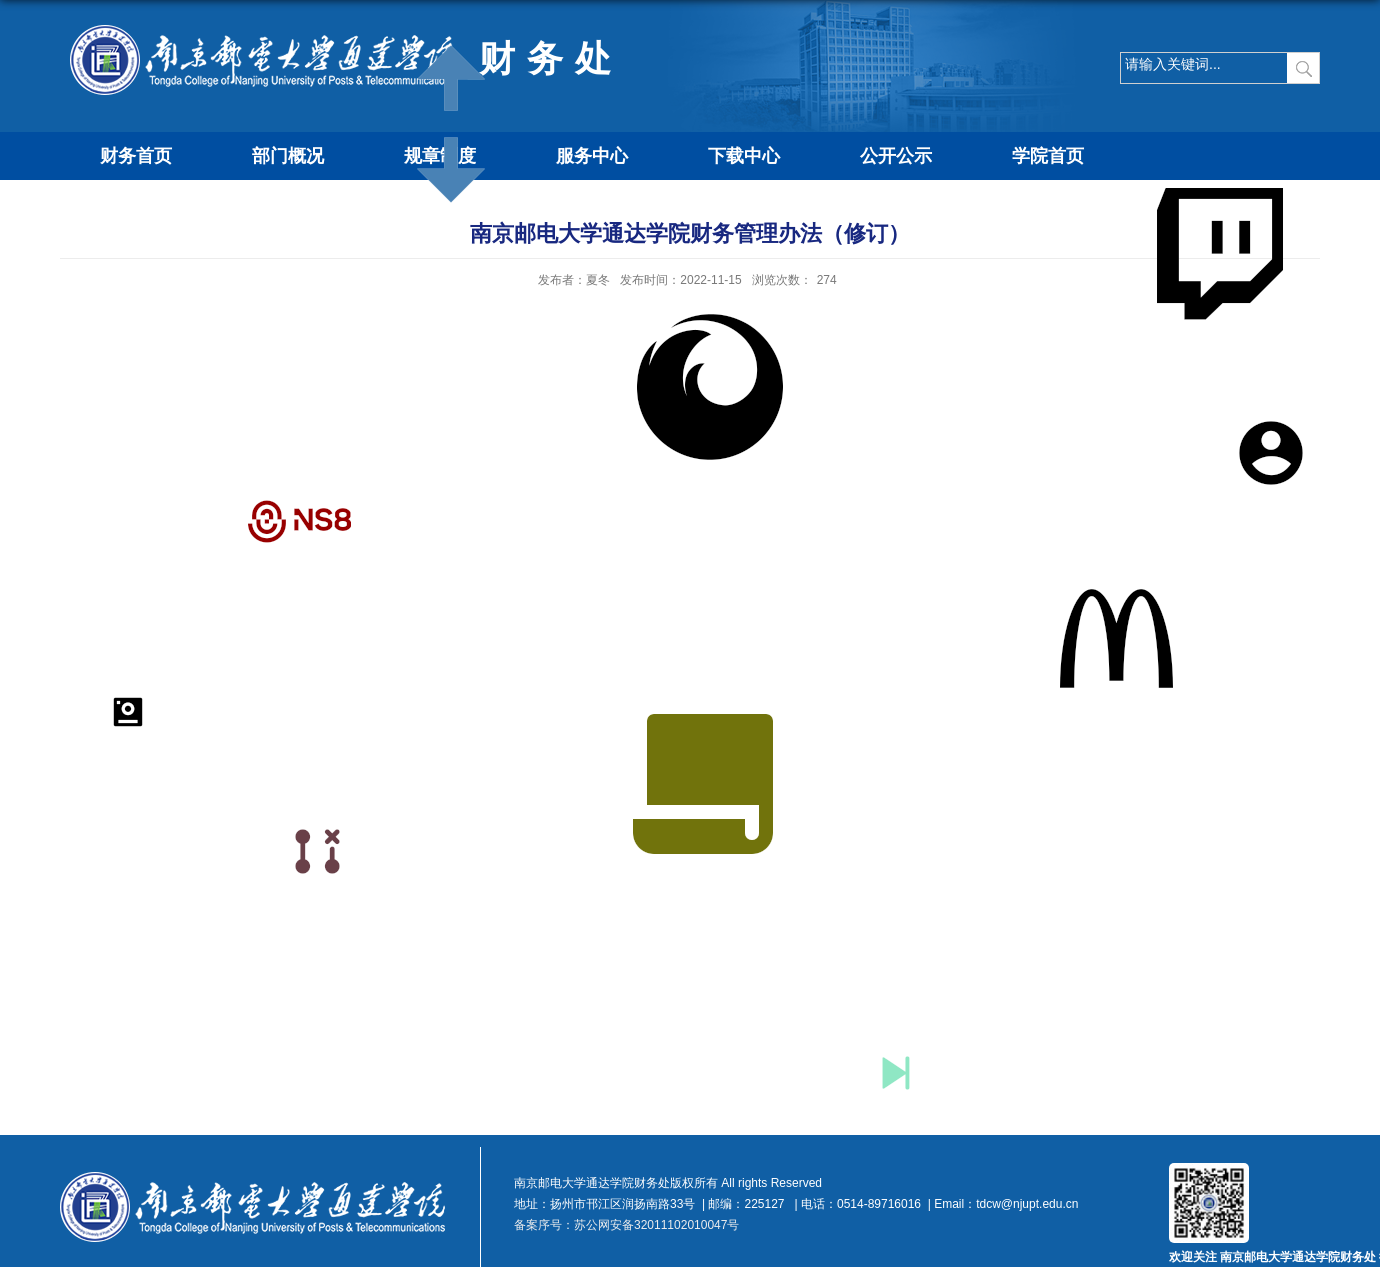 The width and height of the screenshot is (1380, 1267). I want to click on access your account or profile settings, so click(1271, 453).